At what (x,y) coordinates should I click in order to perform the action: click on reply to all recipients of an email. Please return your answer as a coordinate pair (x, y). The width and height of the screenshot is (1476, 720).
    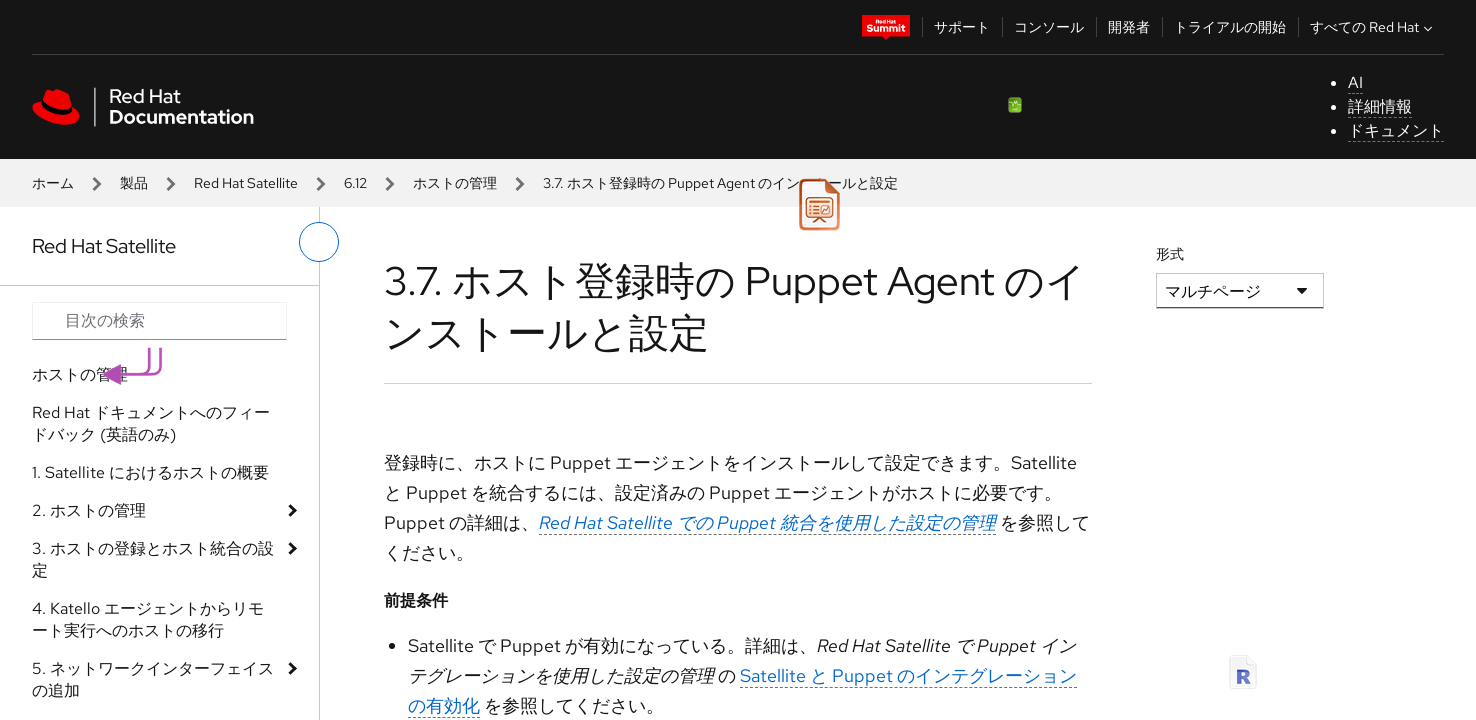
    Looking at the image, I should click on (131, 366).